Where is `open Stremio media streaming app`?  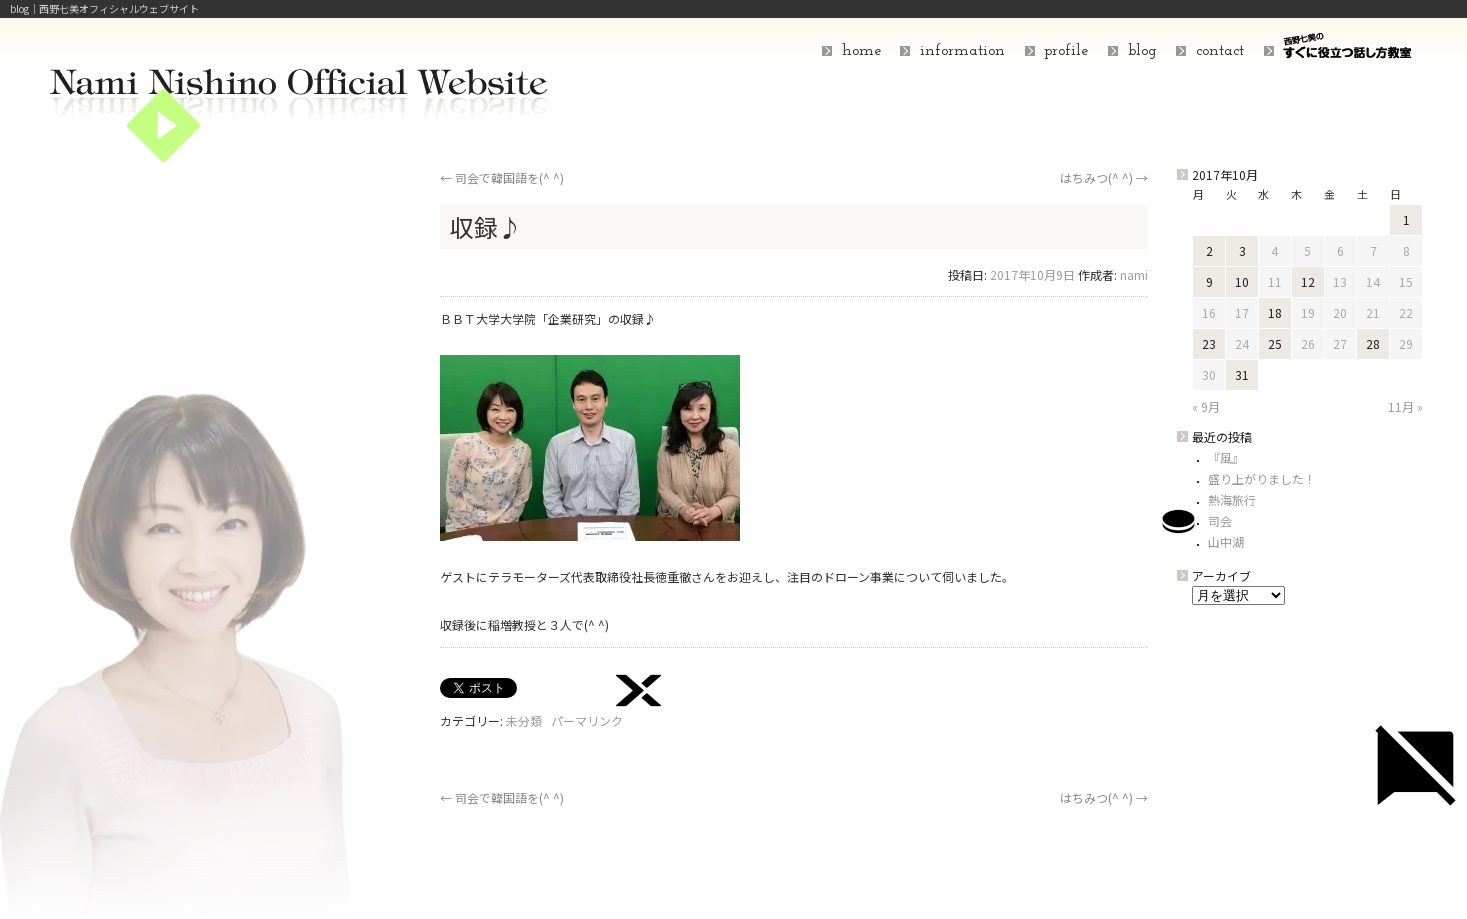
open Stremio media streaming app is located at coordinates (163, 125).